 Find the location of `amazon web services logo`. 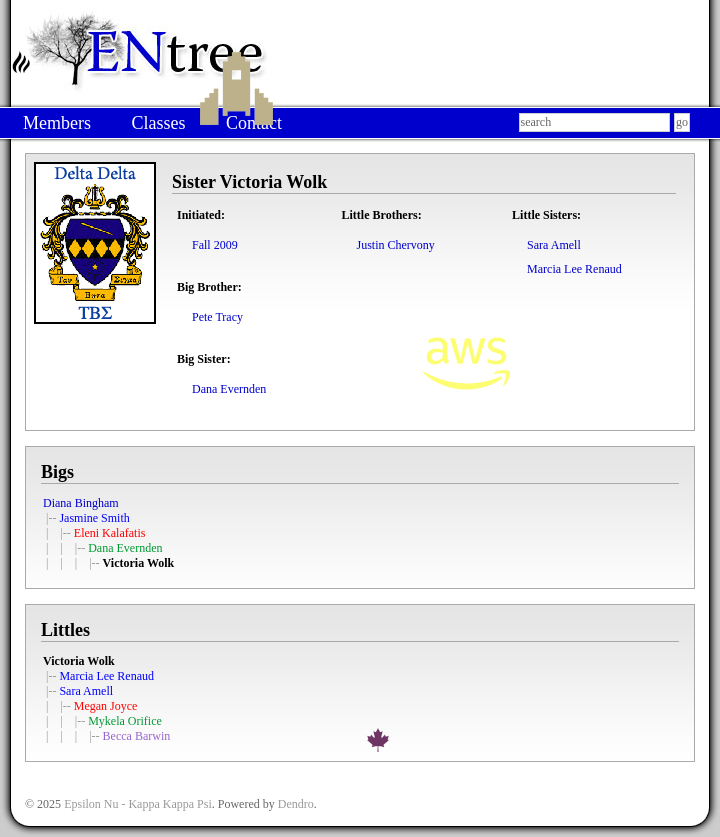

amazon web services logo is located at coordinates (466, 363).